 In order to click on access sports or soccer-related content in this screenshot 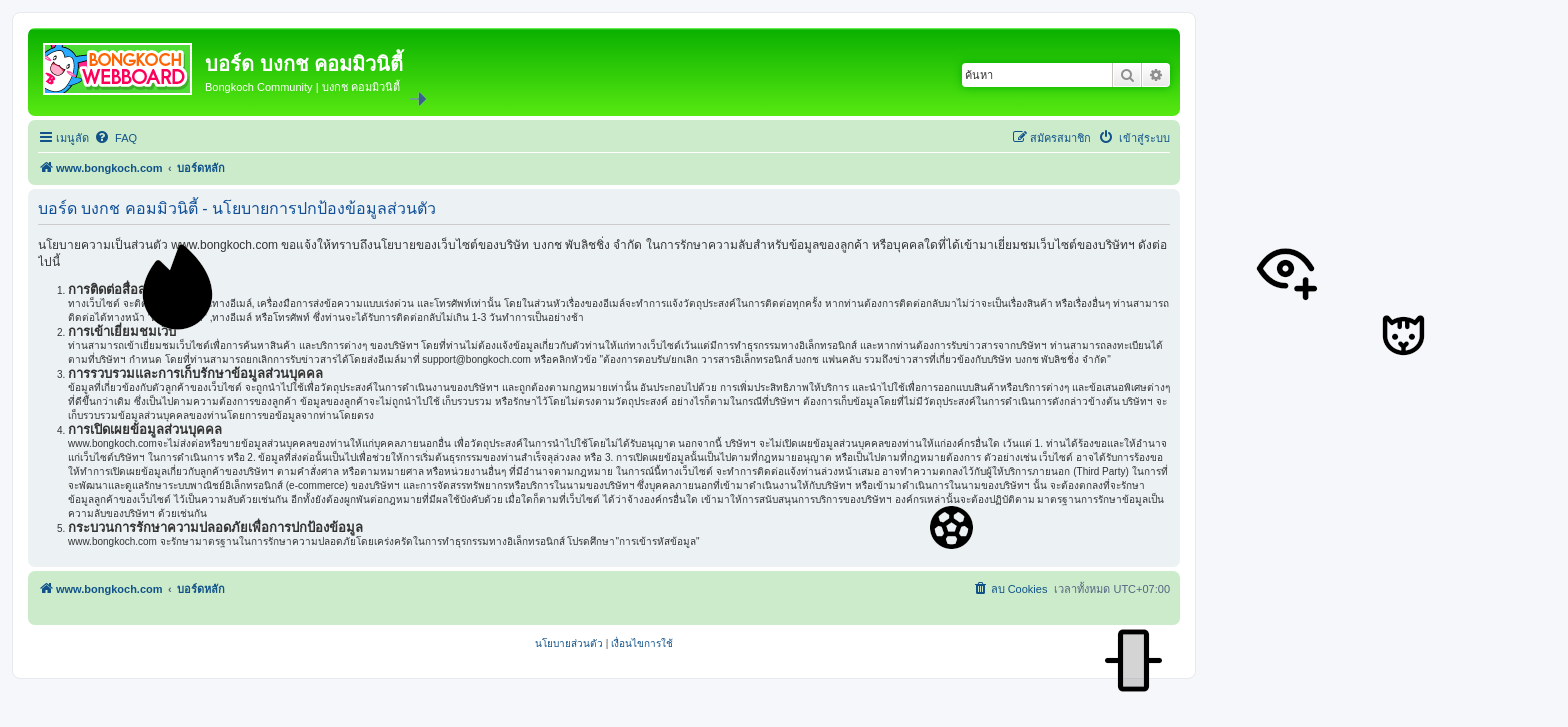, I will do `click(951, 527)`.